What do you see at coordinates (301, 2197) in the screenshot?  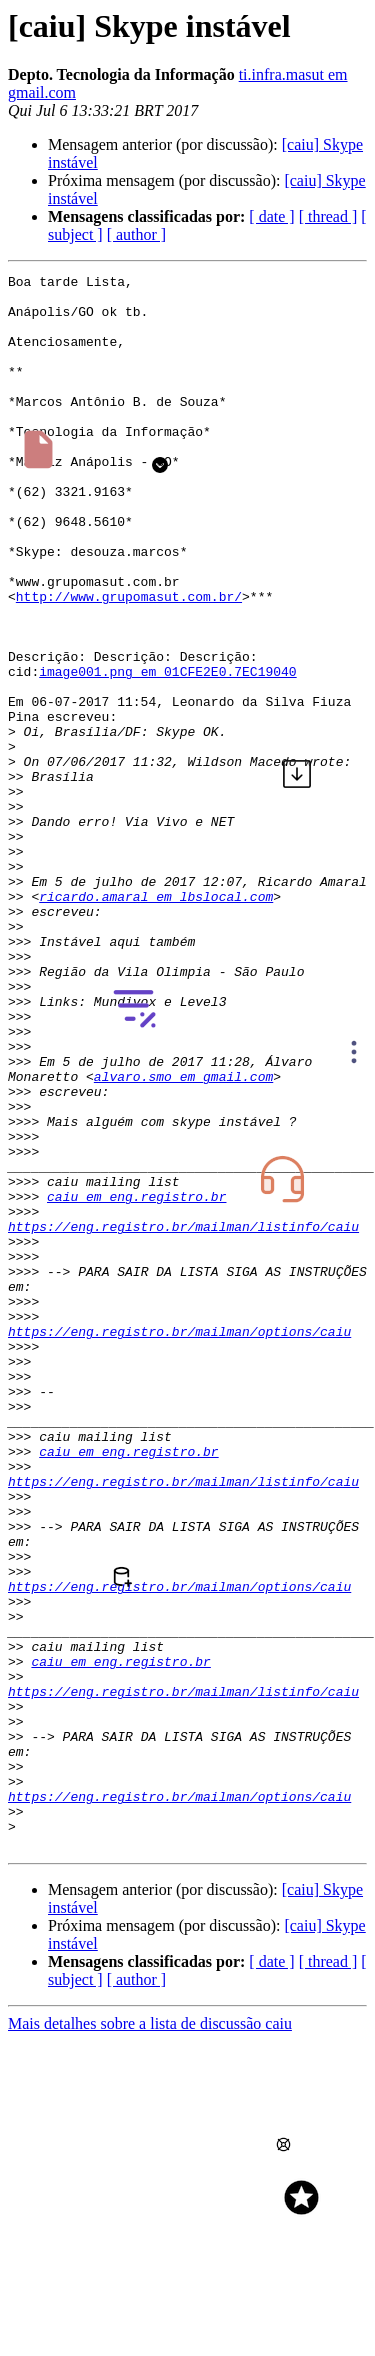 I see `view favorites or starred items` at bounding box center [301, 2197].